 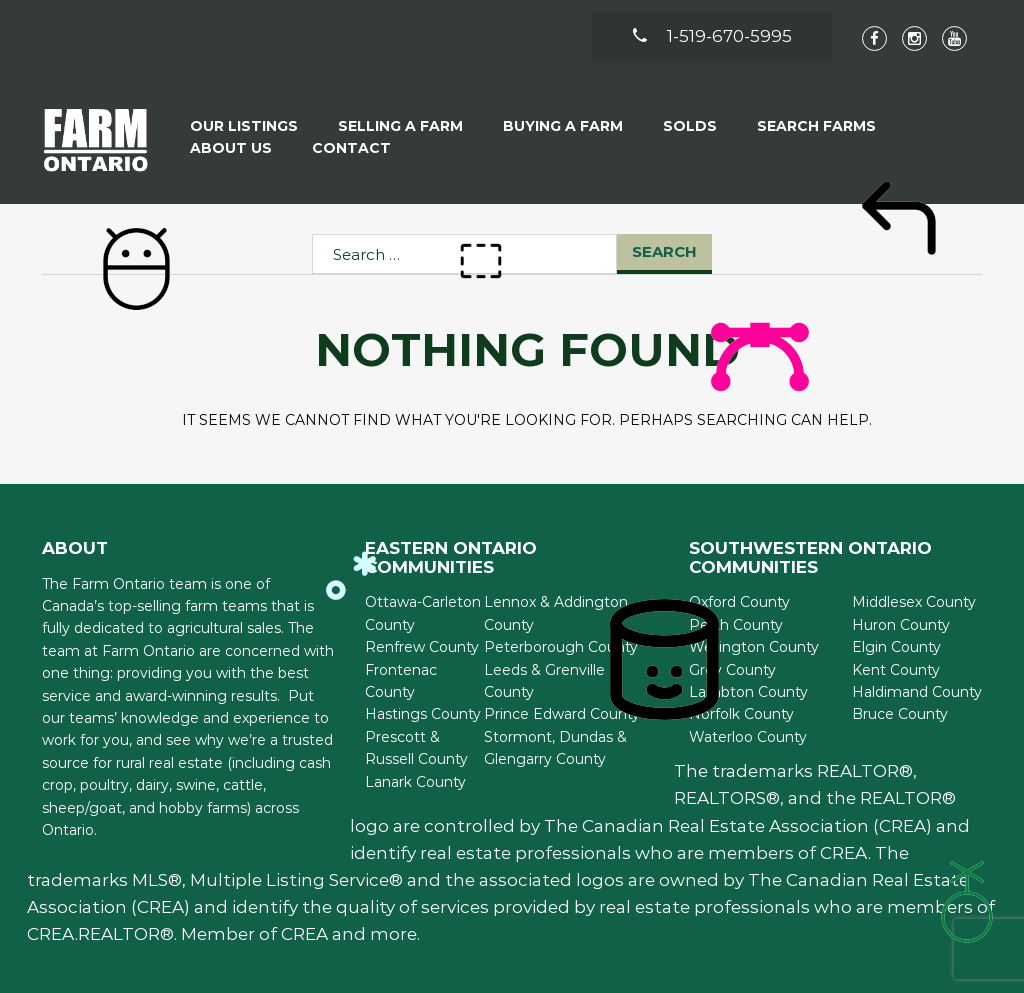 I want to click on toggle regular expression search mode, so click(x=351, y=575).